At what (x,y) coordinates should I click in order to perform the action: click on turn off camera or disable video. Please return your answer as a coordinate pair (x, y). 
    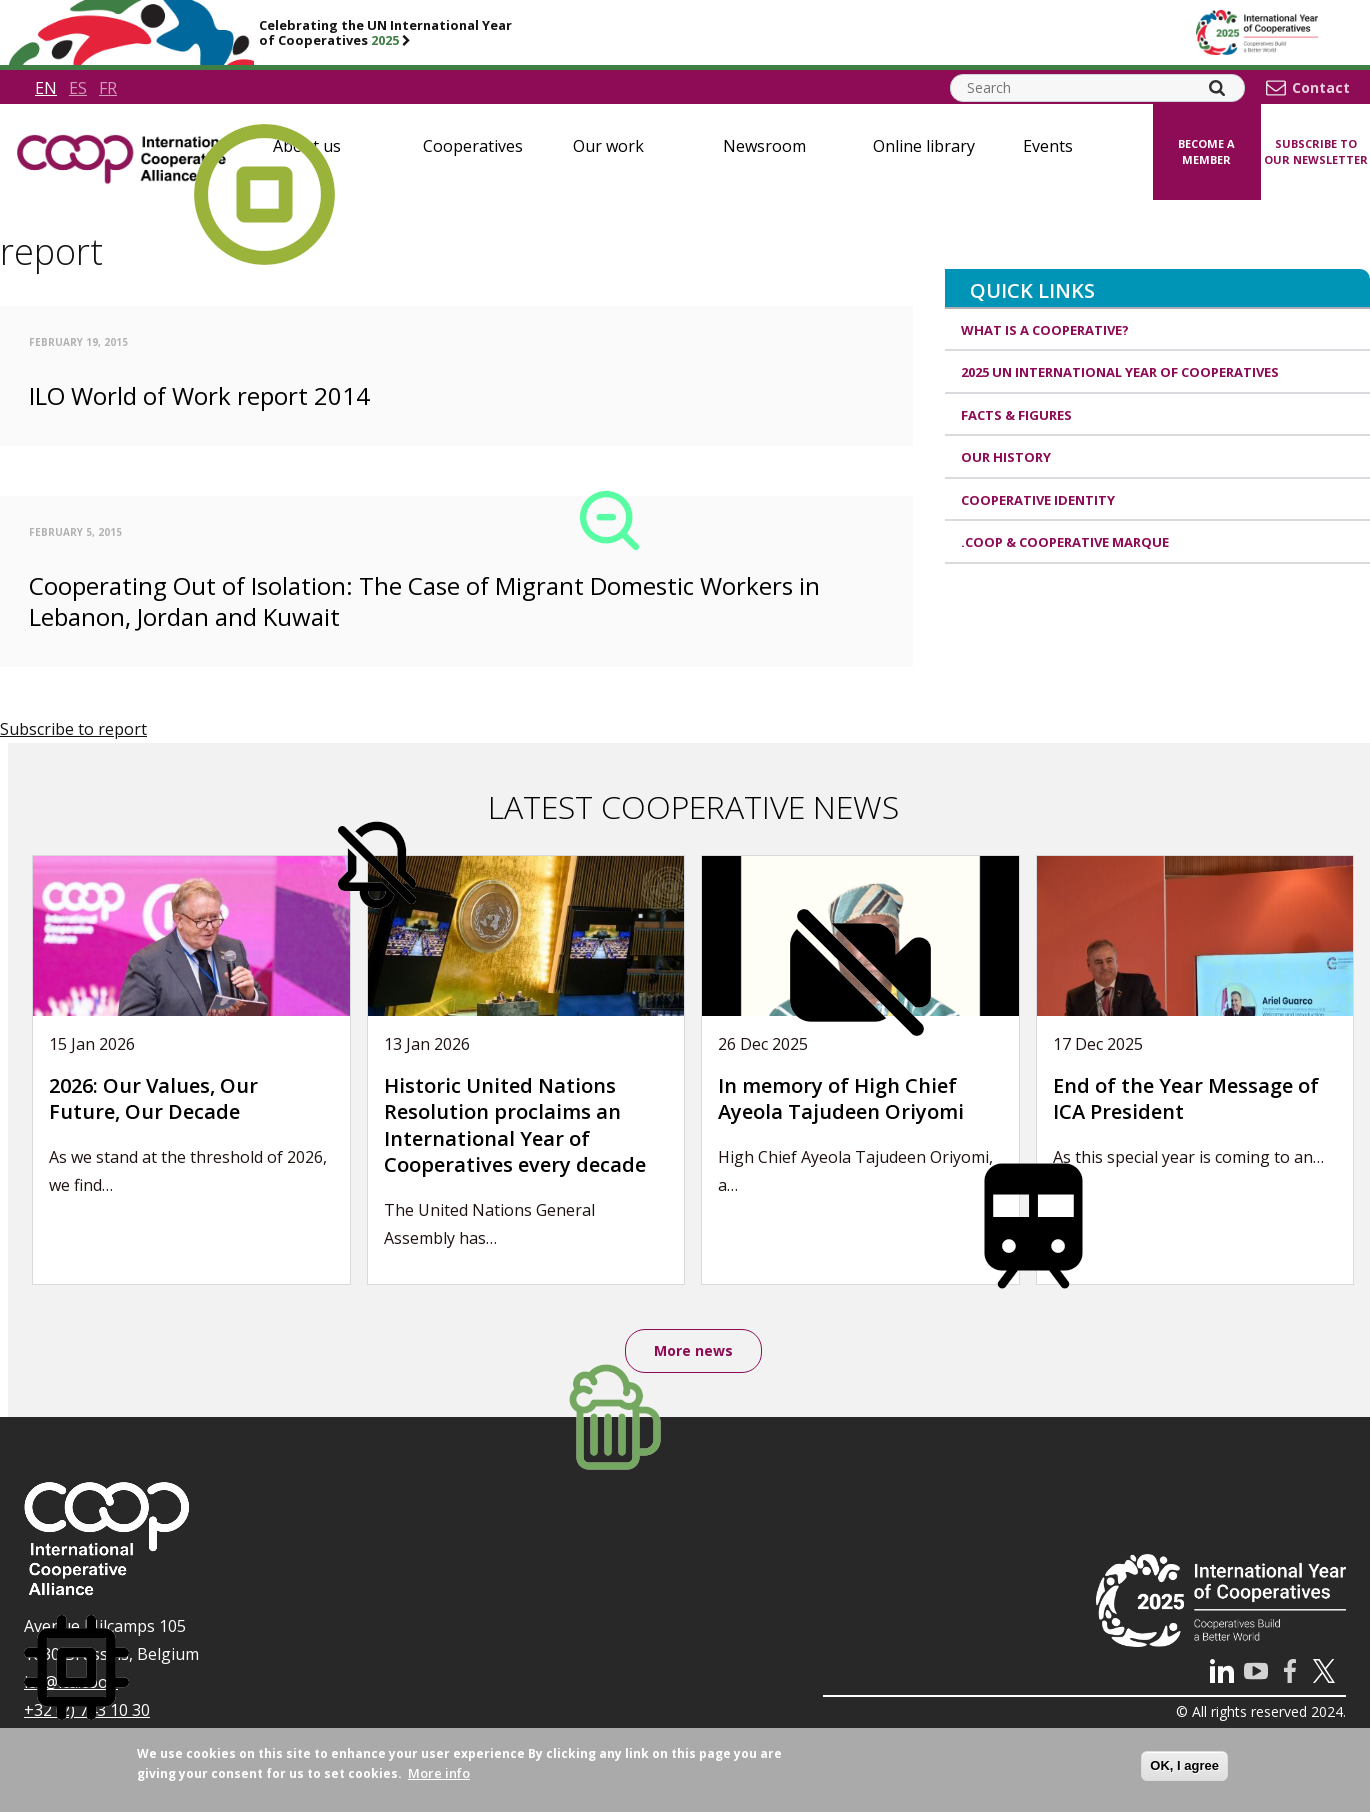
    Looking at the image, I should click on (860, 972).